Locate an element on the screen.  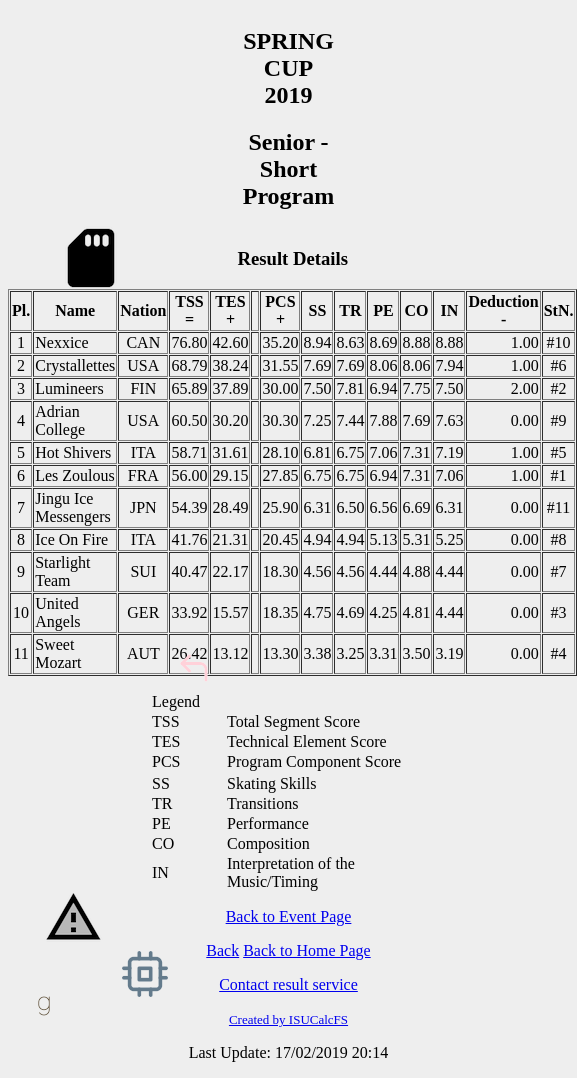
access external storage or sd card is located at coordinates (91, 258).